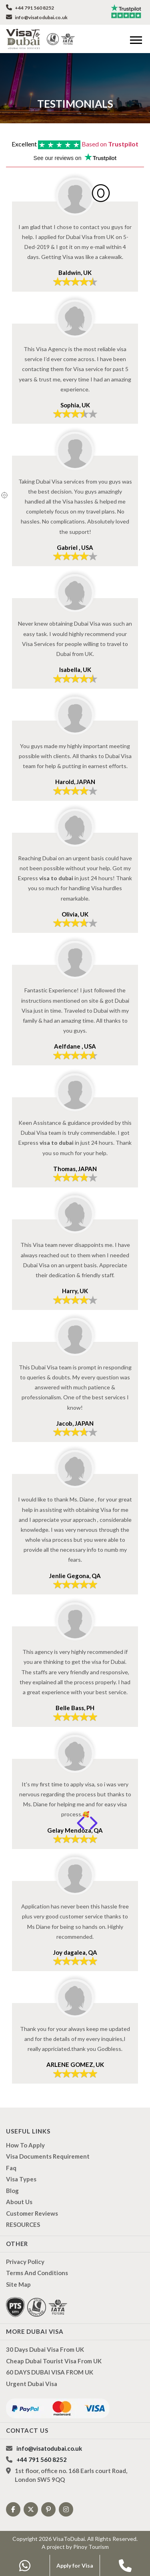 This screenshot has height=2576, width=150. Describe the element at coordinates (101, 193) in the screenshot. I see `indicates zero items or notifications` at that location.